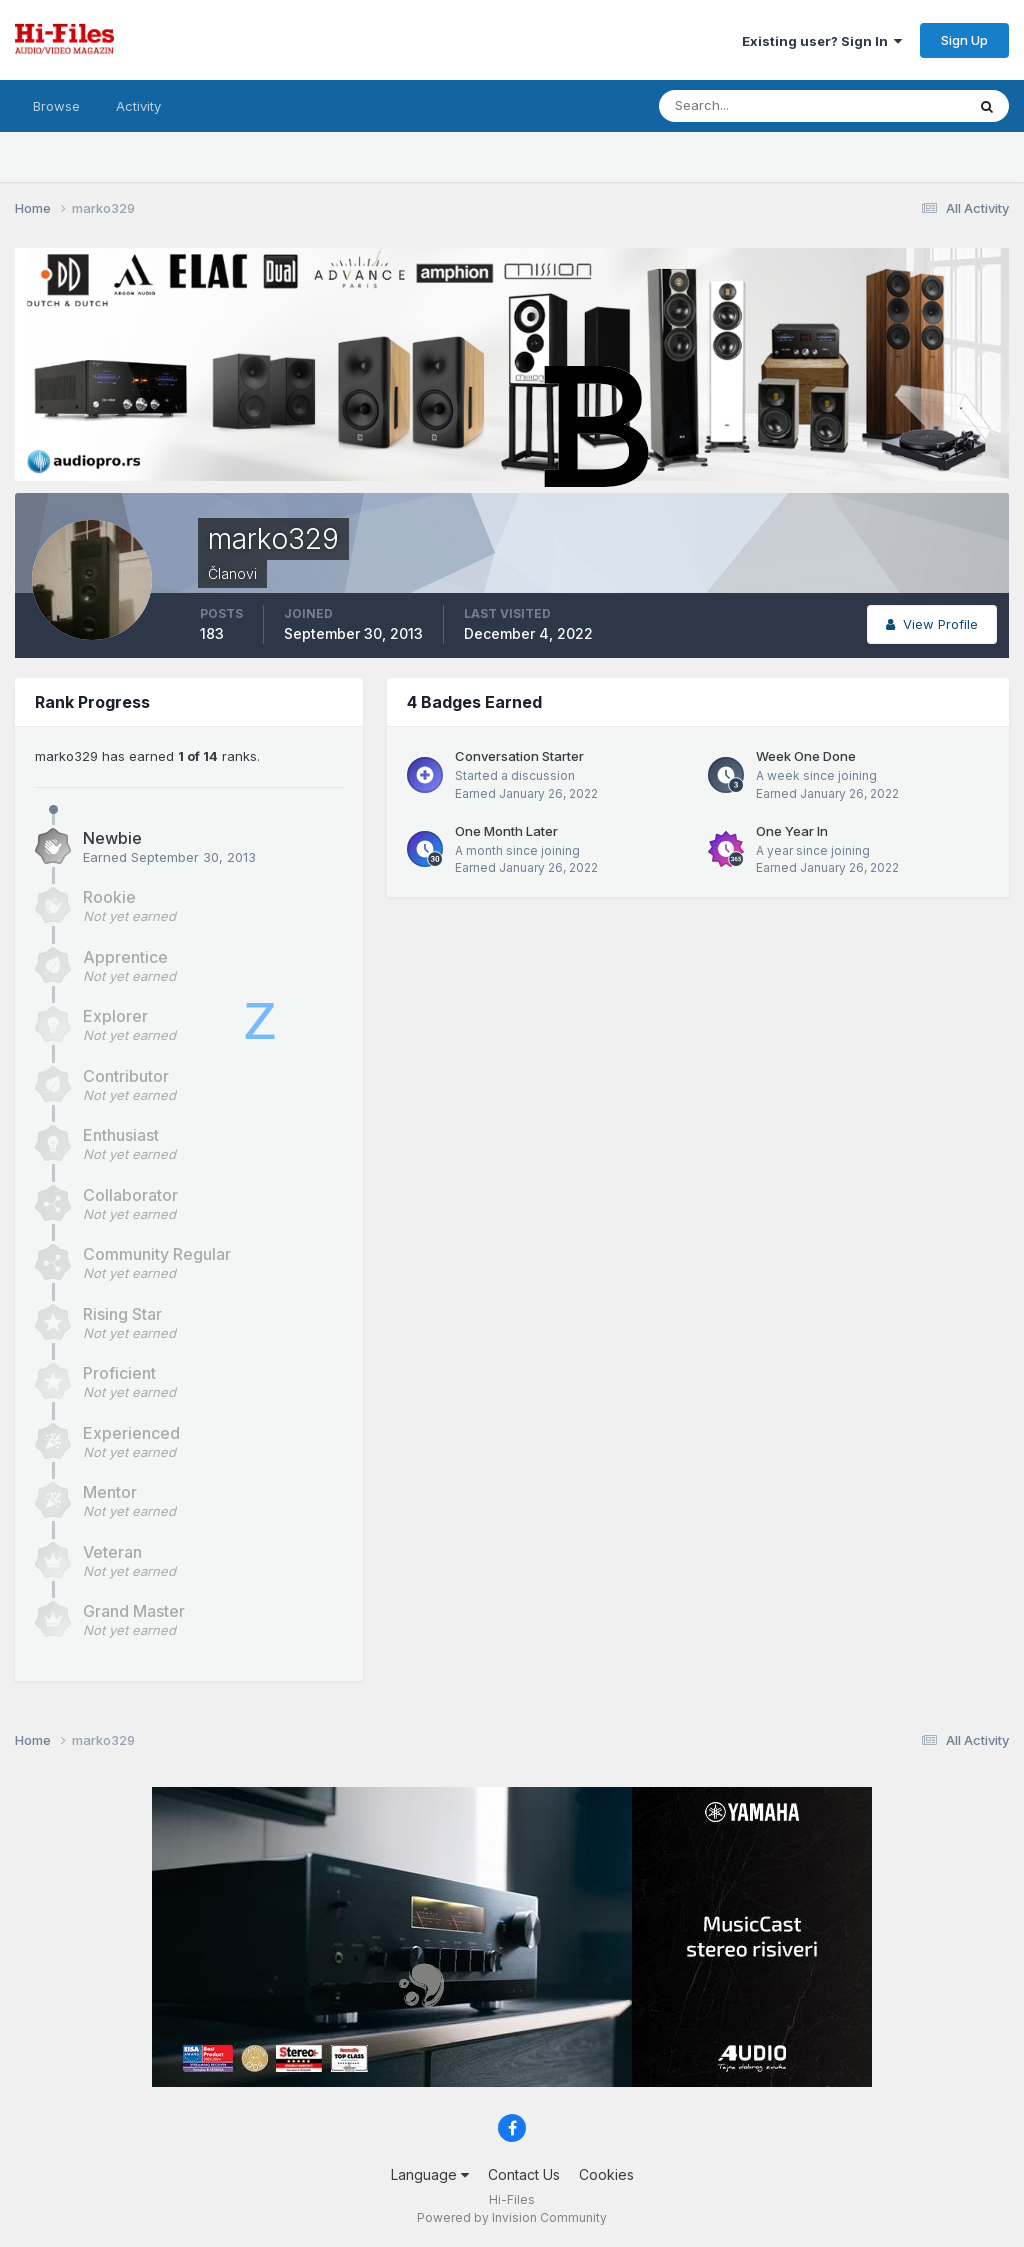 The image size is (1024, 2247). I want to click on braintree payment gateway integration, so click(596, 426).